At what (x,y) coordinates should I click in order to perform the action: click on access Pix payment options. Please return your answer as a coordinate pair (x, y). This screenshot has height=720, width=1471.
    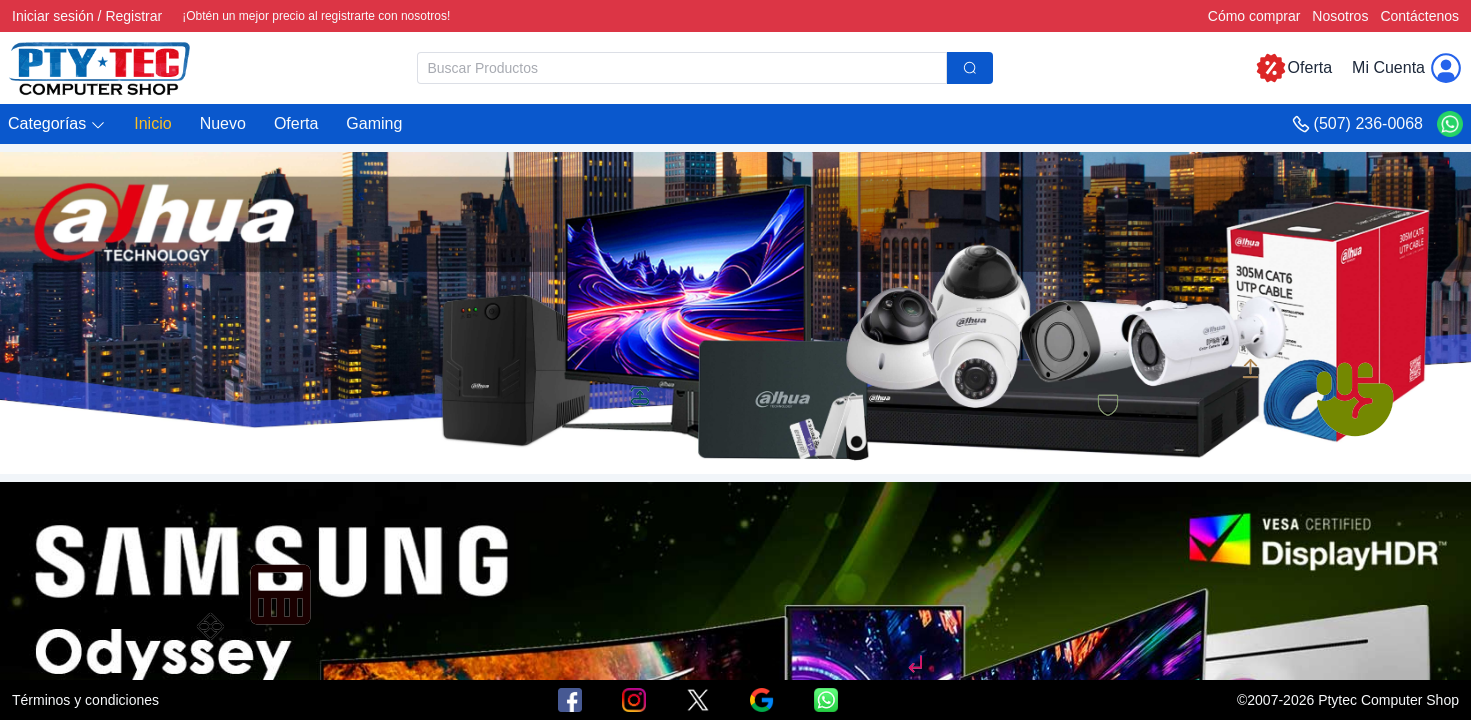
    Looking at the image, I should click on (210, 626).